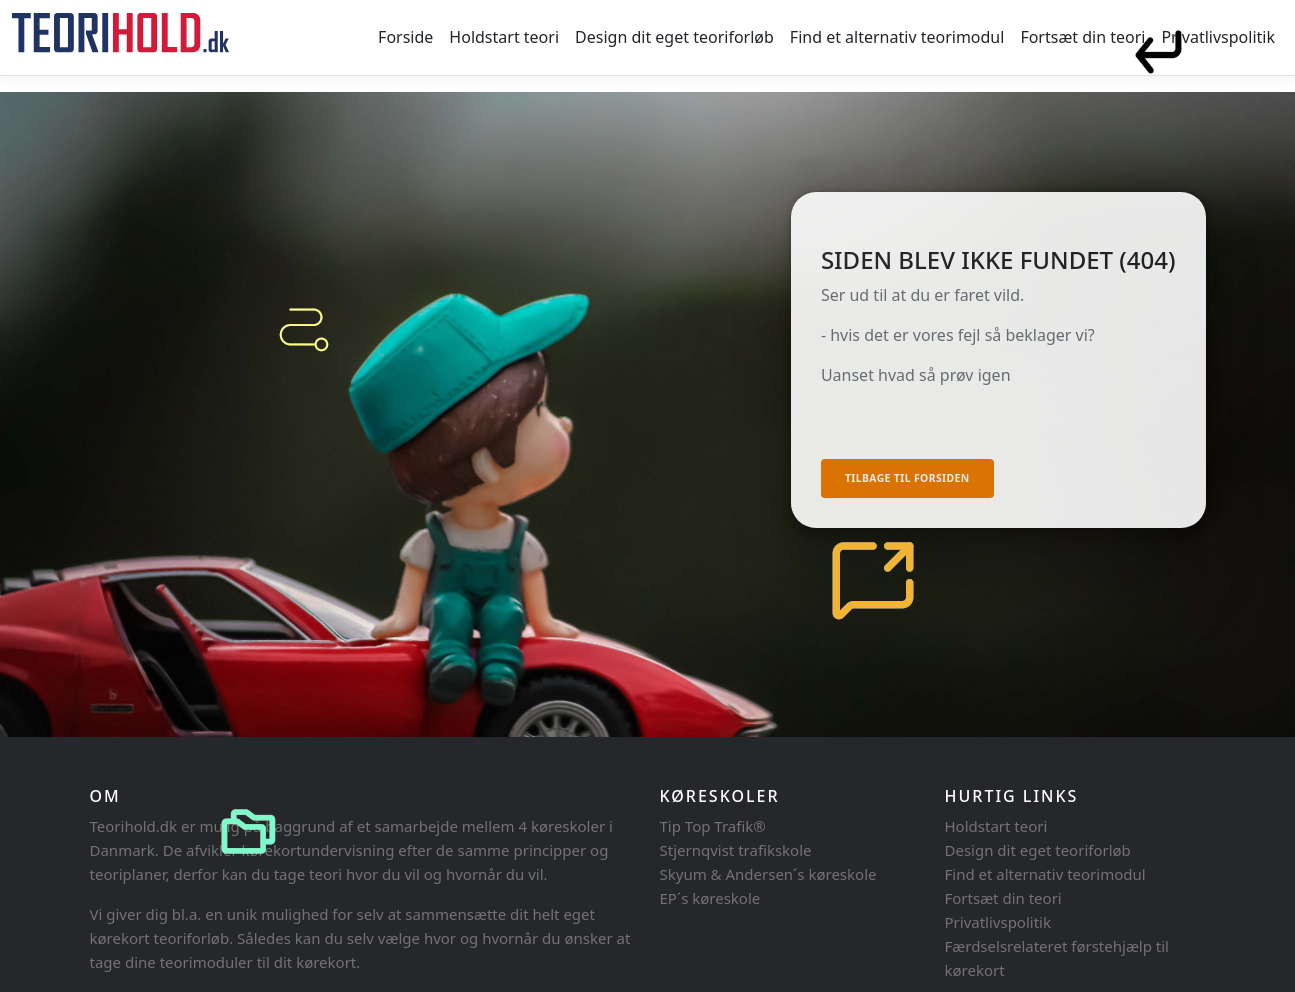 This screenshot has width=1295, height=992. Describe the element at coordinates (247, 831) in the screenshot. I see `browse all folders` at that location.